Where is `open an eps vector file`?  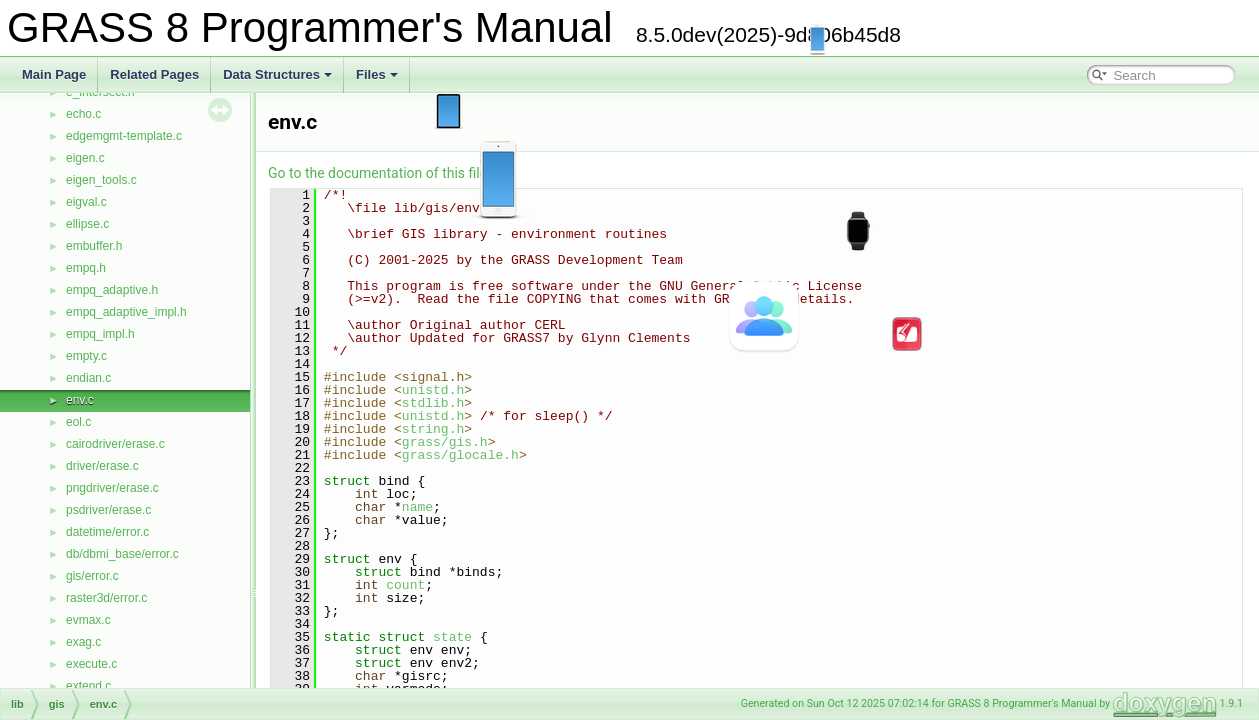
open an eps vector file is located at coordinates (907, 334).